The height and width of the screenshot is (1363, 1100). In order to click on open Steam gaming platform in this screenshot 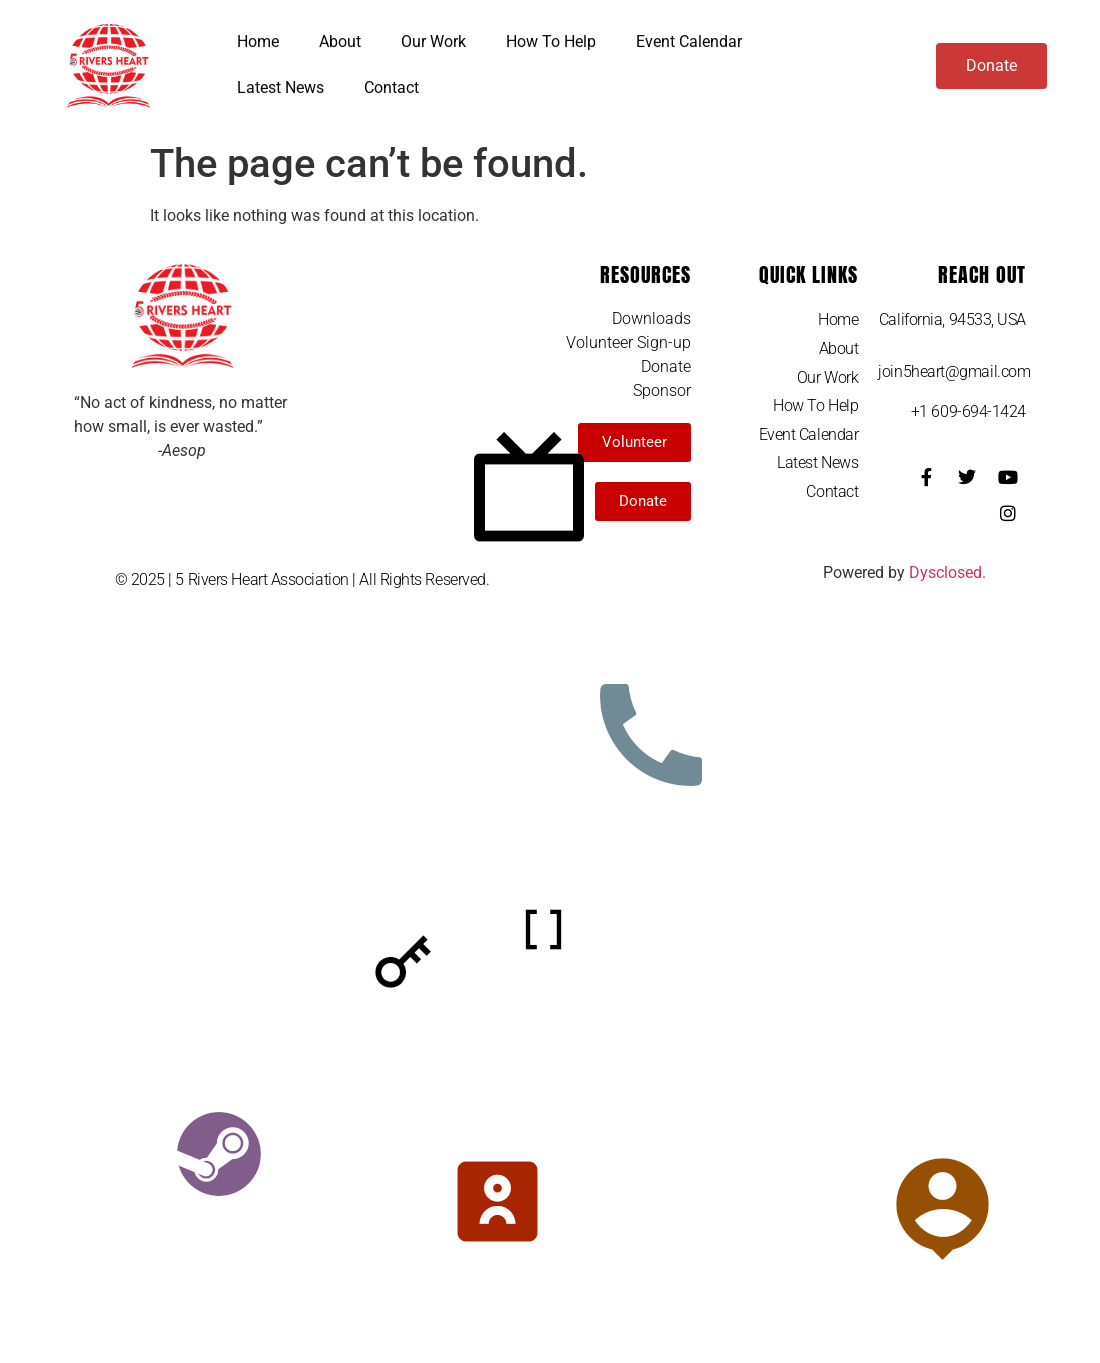, I will do `click(219, 1154)`.